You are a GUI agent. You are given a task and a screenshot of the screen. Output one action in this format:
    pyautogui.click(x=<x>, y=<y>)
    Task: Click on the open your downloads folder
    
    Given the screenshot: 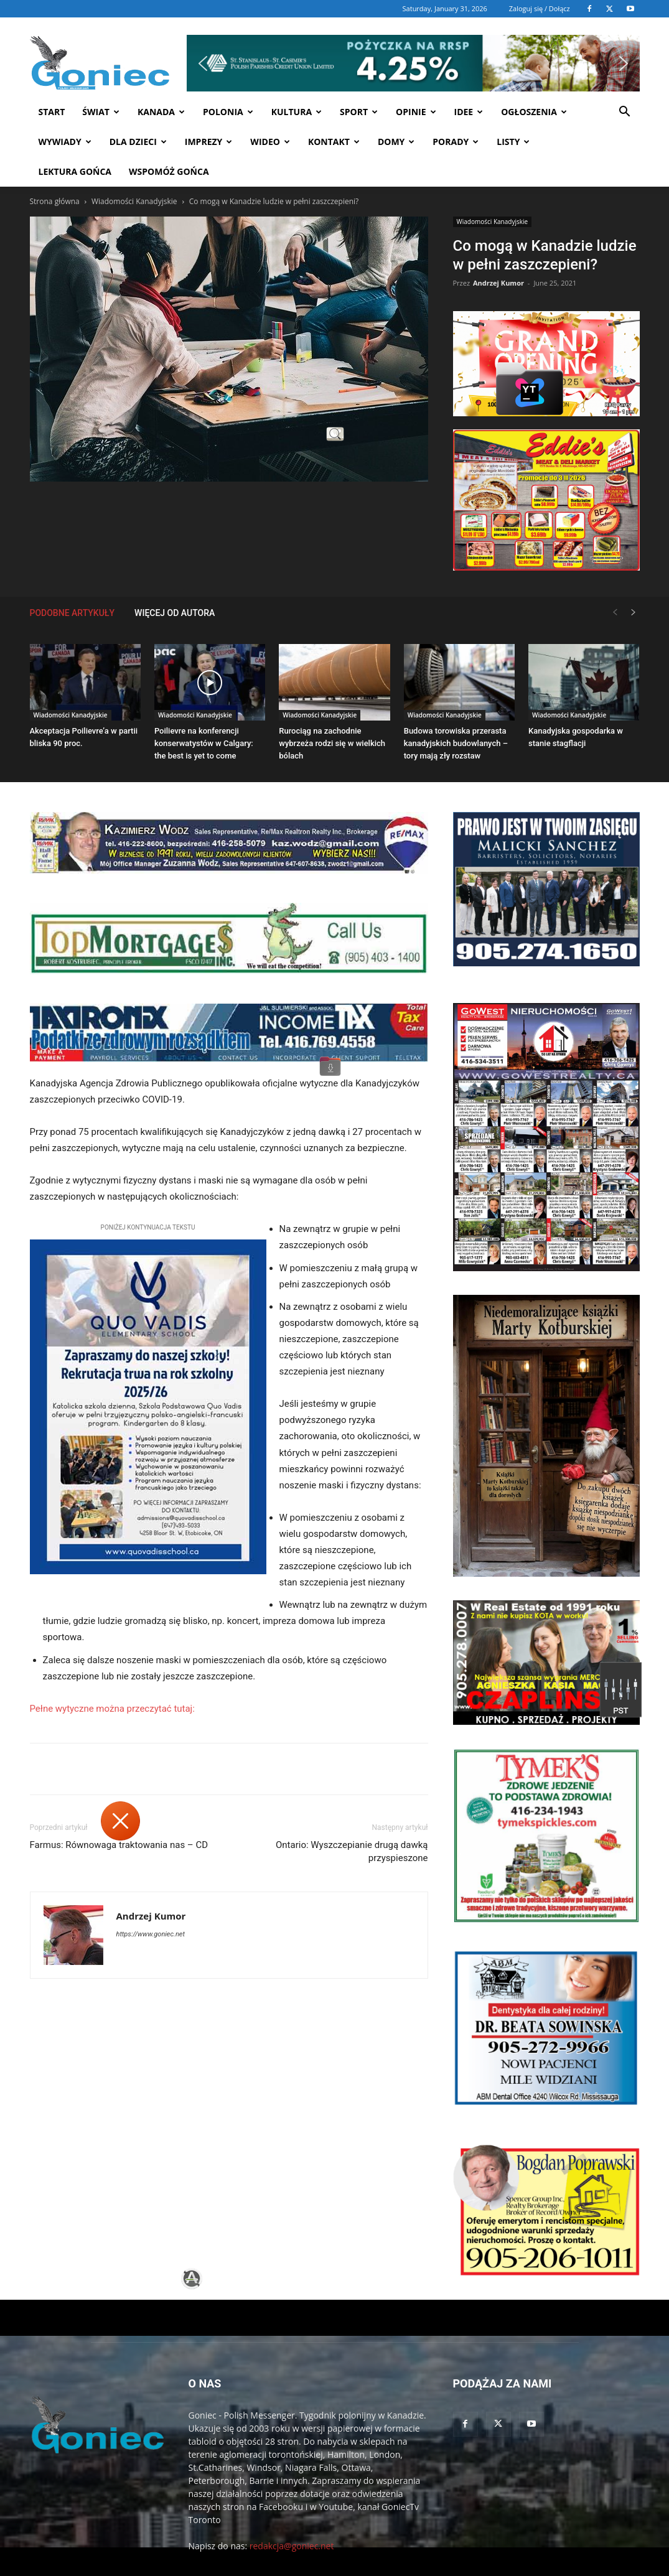 What is the action you would take?
    pyautogui.click(x=330, y=1066)
    